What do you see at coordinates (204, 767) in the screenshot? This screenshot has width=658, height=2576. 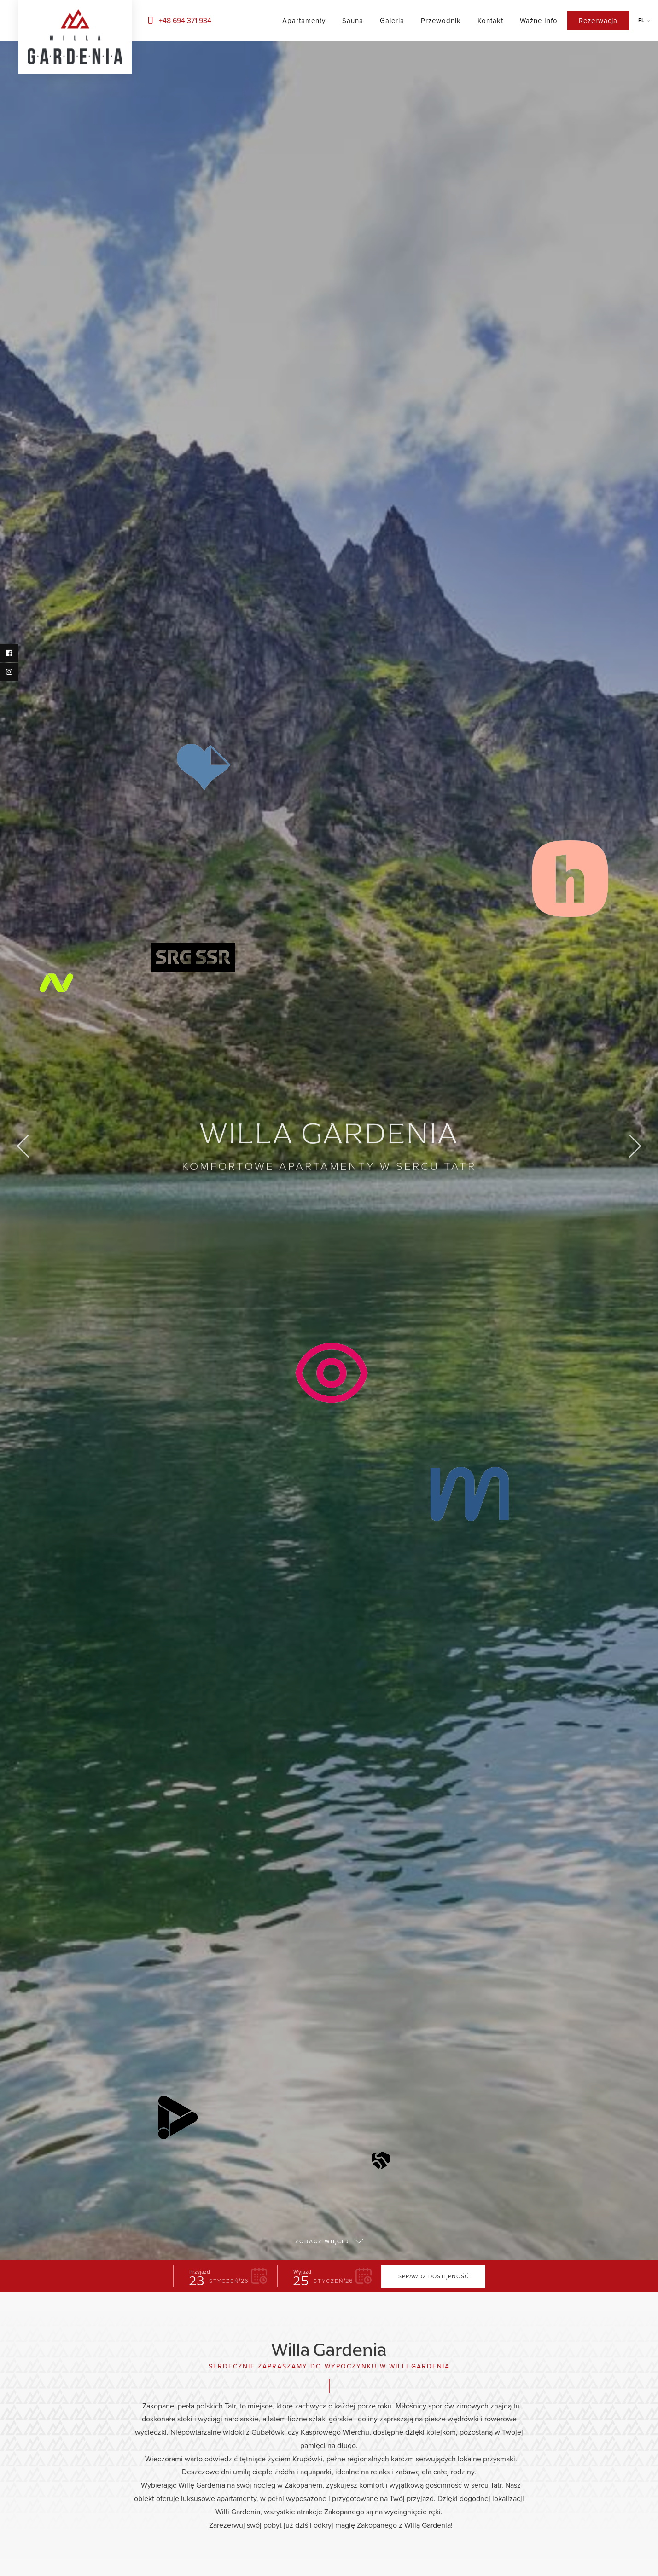 I see `open ilovepdf website or app` at bounding box center [204, 767].